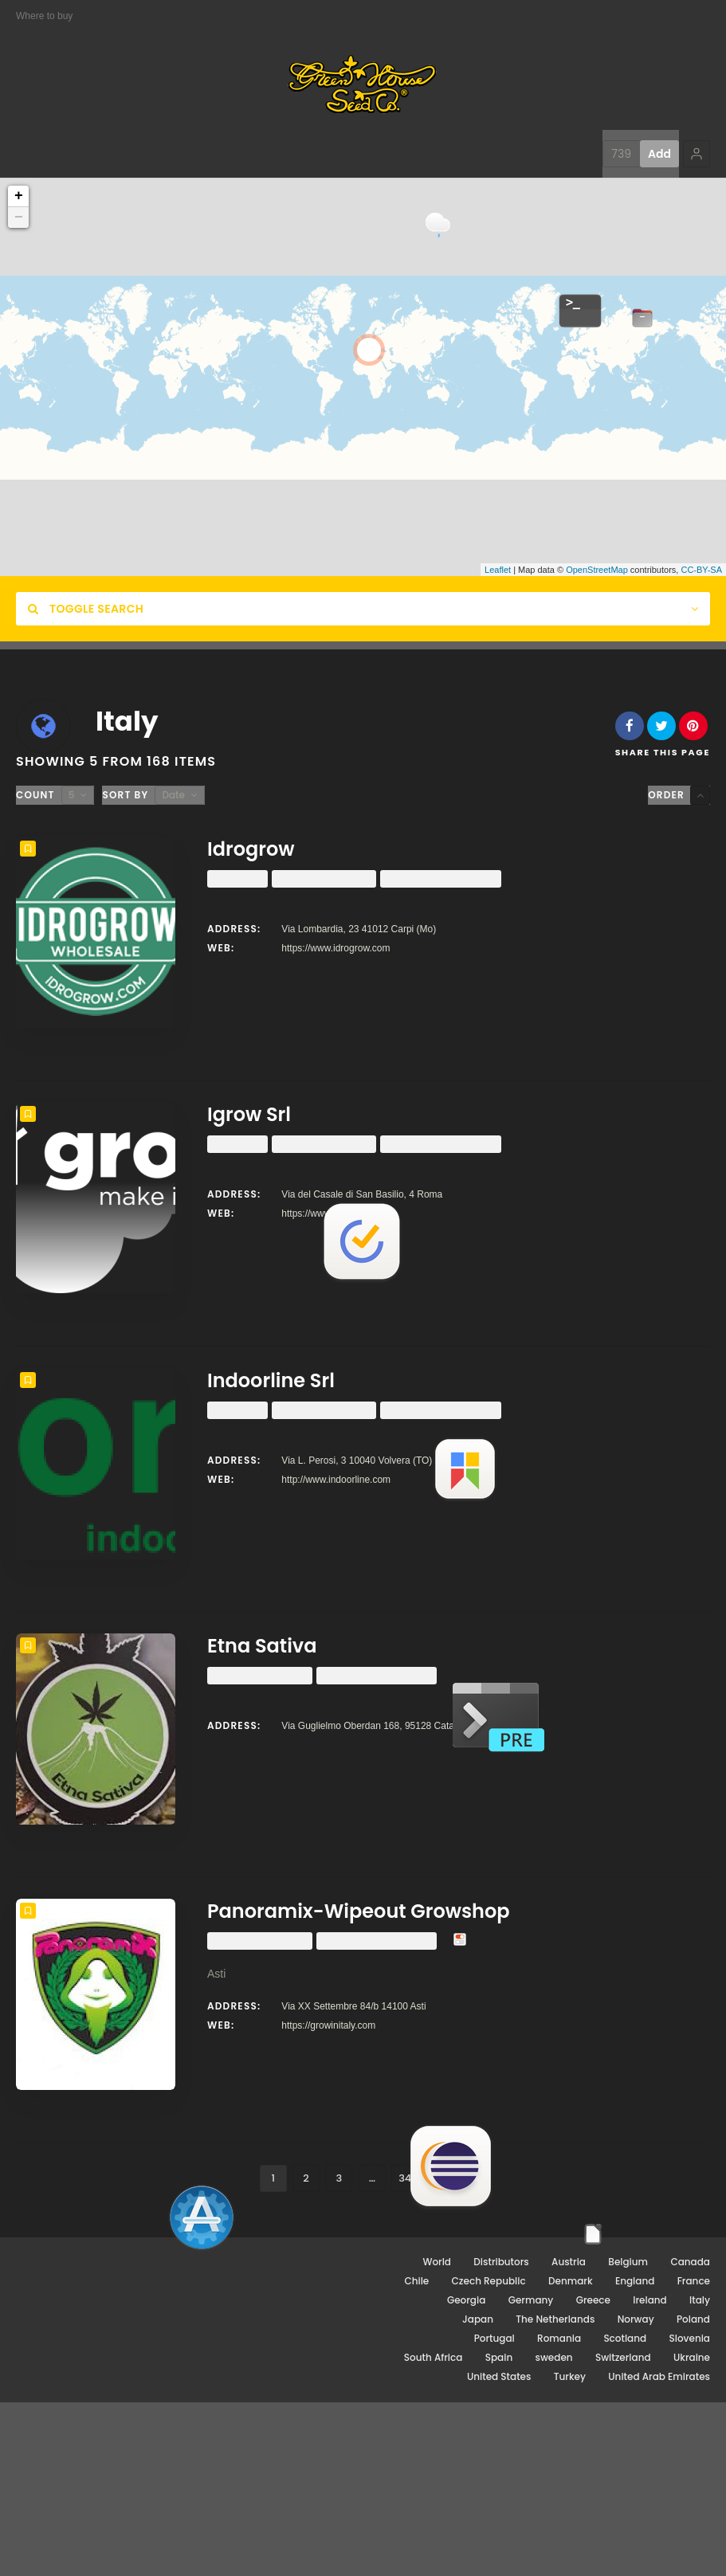  Describe the element at coordinates (450, 2166) in the screenshot. I see `open eclipse IDE` at that location.